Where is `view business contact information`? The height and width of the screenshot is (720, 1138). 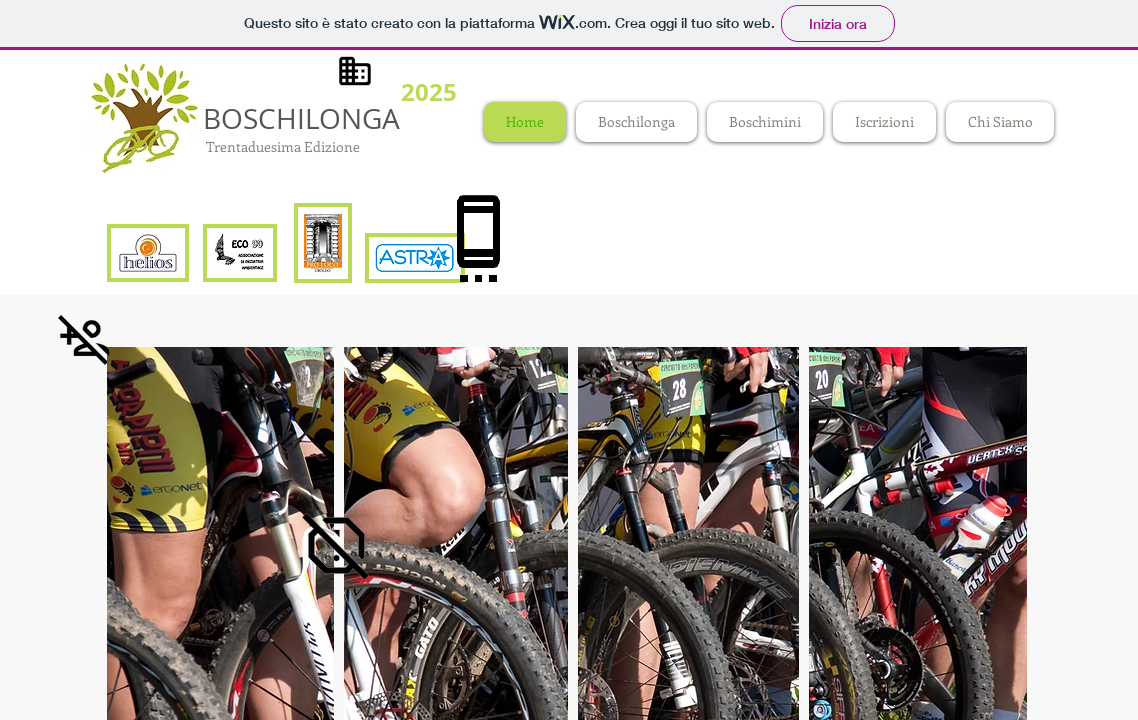 view business contact information is located at coordinates (355, 71).